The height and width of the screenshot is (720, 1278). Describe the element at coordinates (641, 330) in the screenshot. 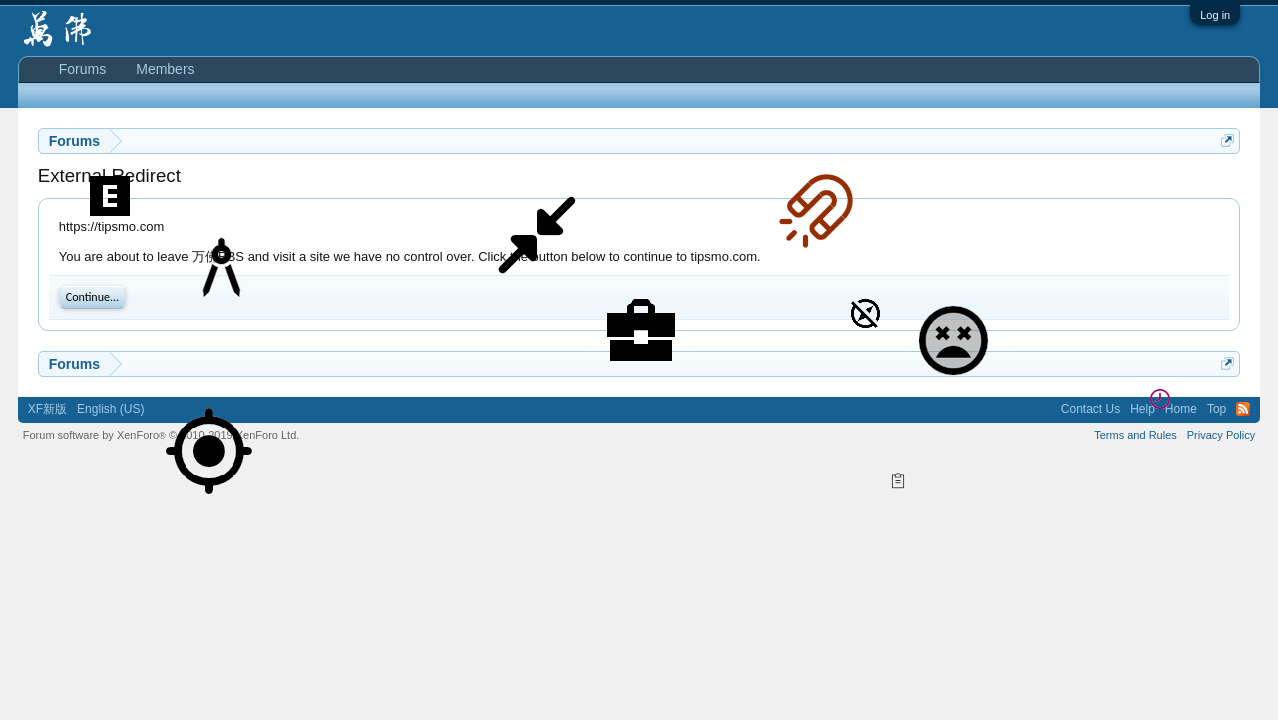

I see `access work or business tools` at that location.